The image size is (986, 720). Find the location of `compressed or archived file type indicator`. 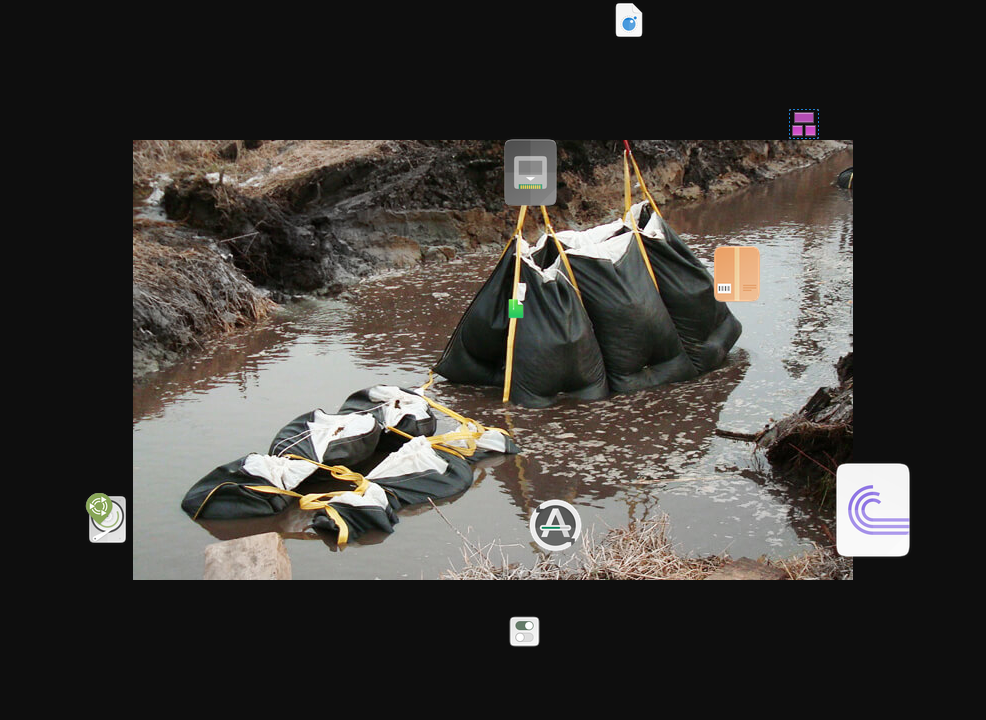

compressed or archived file type indicator is located at coordinates (737, 274).